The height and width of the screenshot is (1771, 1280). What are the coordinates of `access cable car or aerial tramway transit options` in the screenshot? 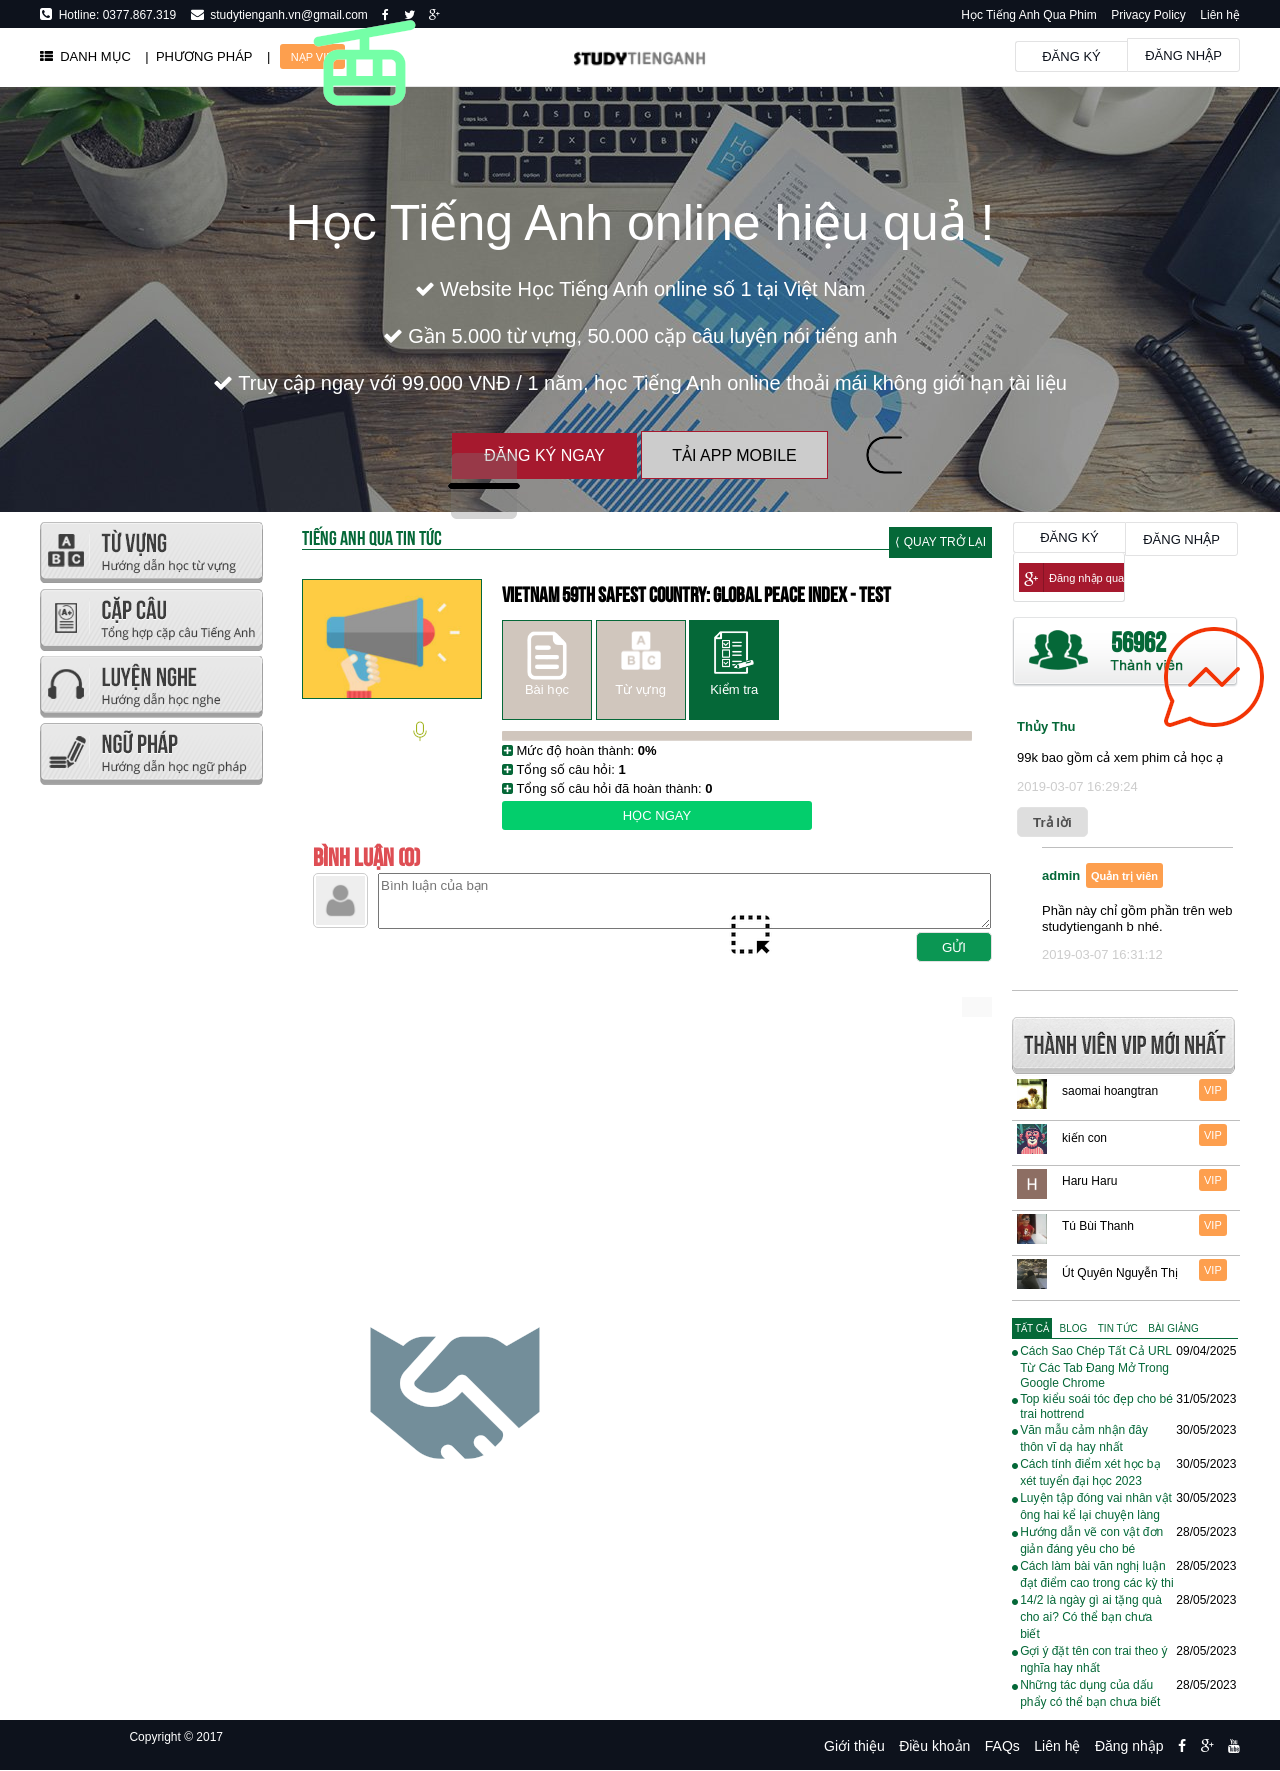 It's located at (364, 64).